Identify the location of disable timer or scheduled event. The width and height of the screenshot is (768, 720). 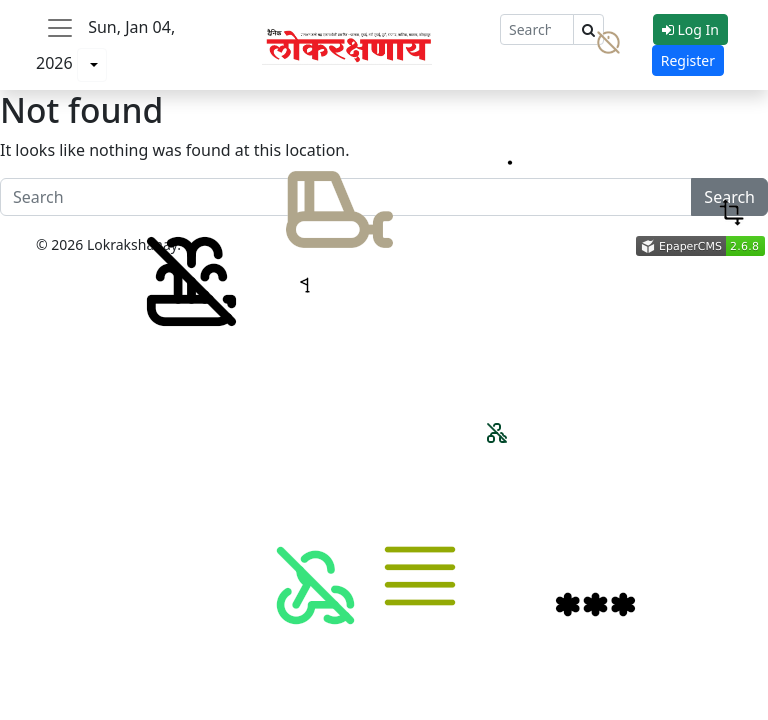
(608, 42).